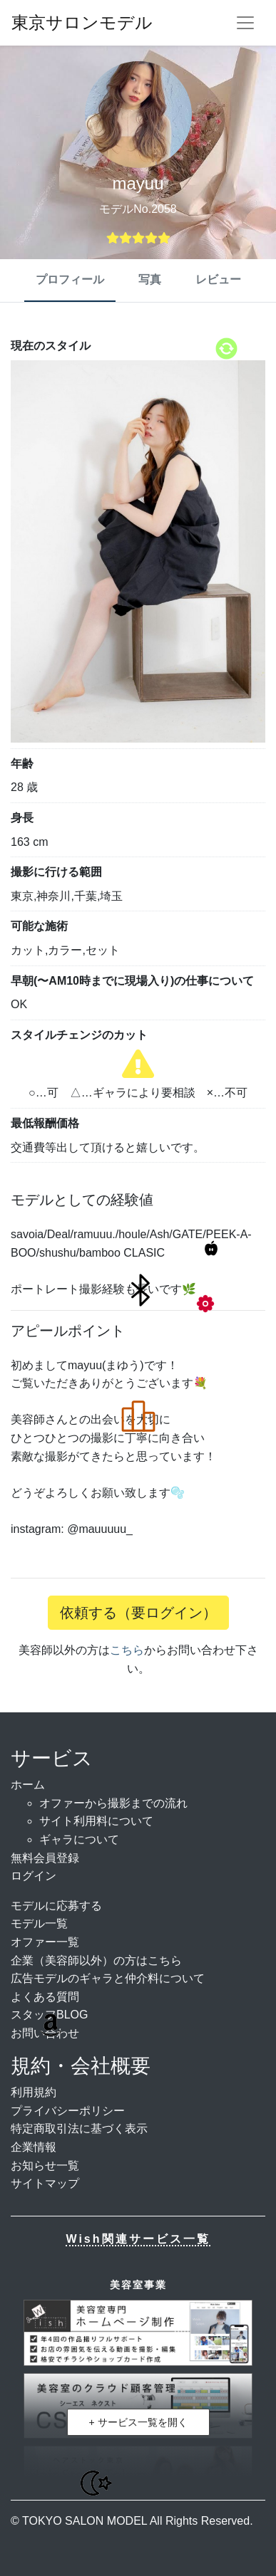  I want to click on view rankings or leaderboard, so click(138, 1416).